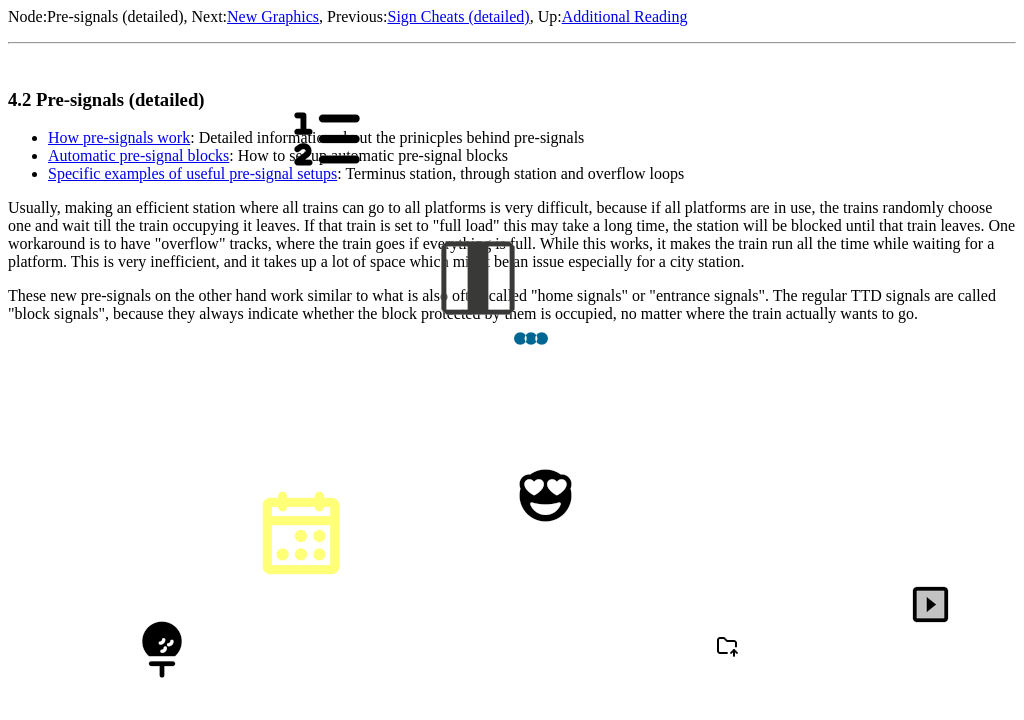 This screenshot has height=720, width=1024. Describe the element at coordinates (478, 278) in the screenshot. I see `switch to centered layout view` at that location.